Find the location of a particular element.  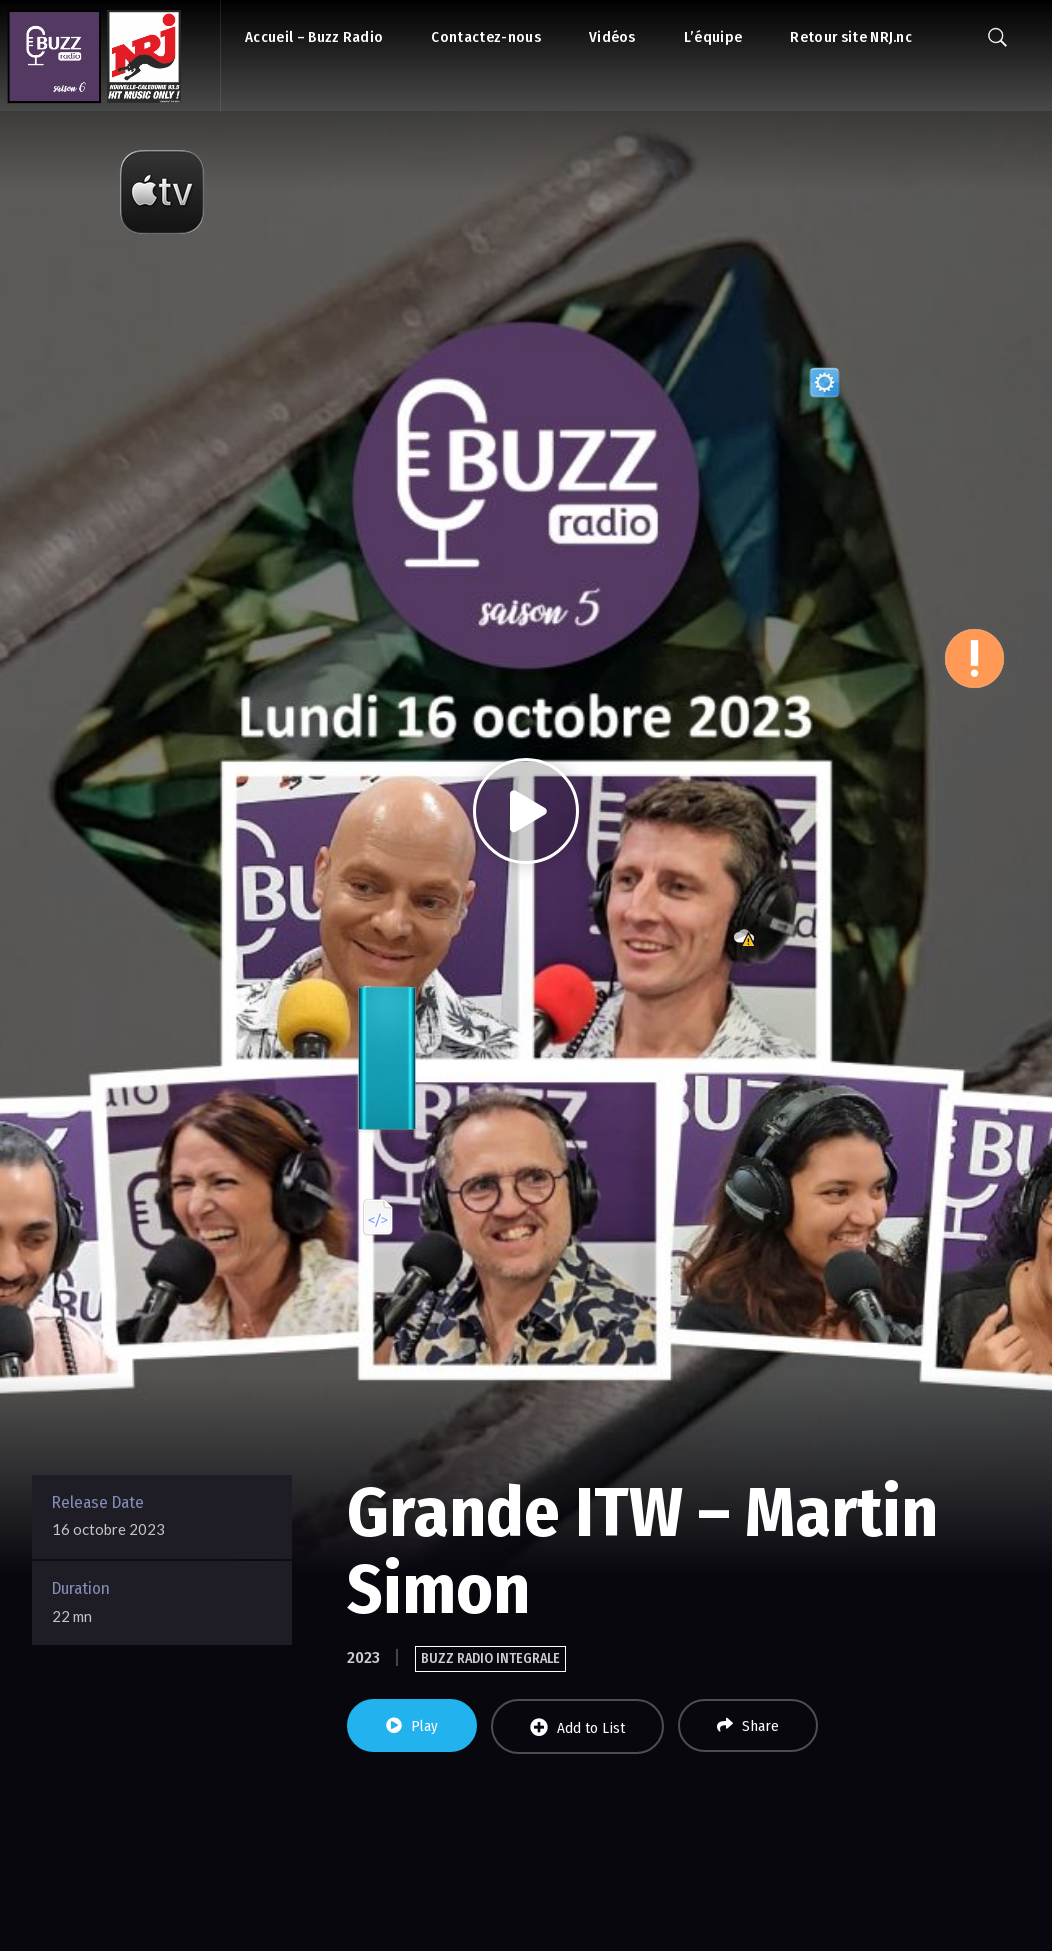

open the apple tv app is located at coordinates (162, 192).